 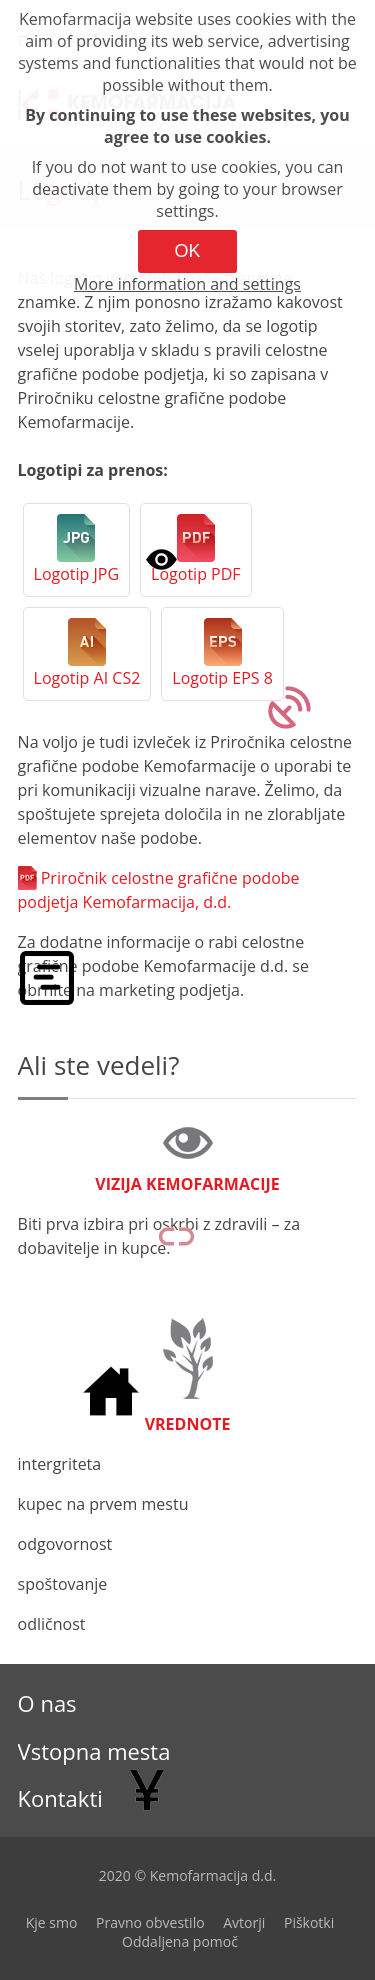 I want to click on navigate to the home screen, so click(x=111, y=1391).